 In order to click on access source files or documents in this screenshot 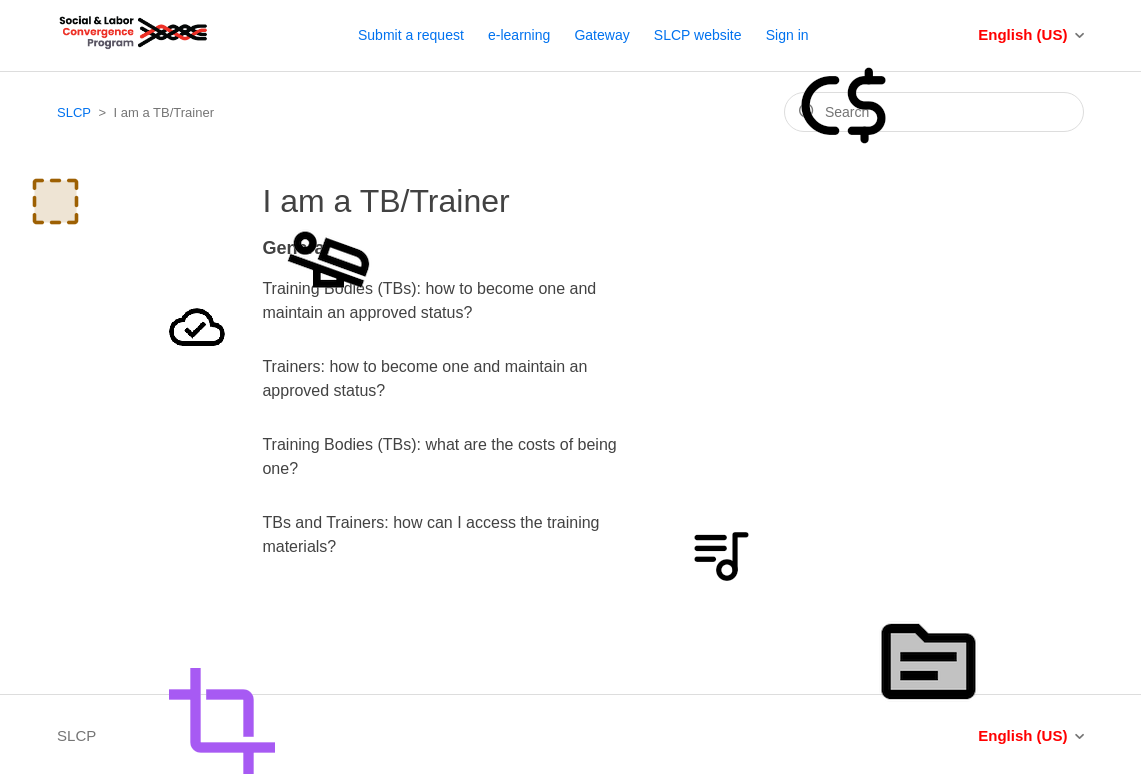, I will do `click(928, 661)`.